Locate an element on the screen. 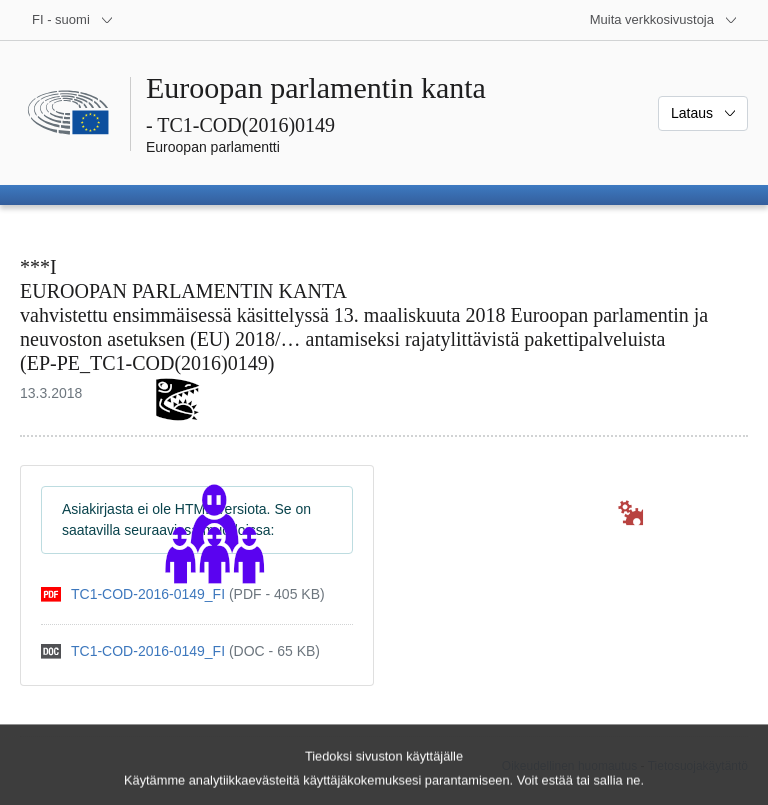 This screenshot has width=768, height=805. view your minions or followers in-game is located at coordinates (214, 533).